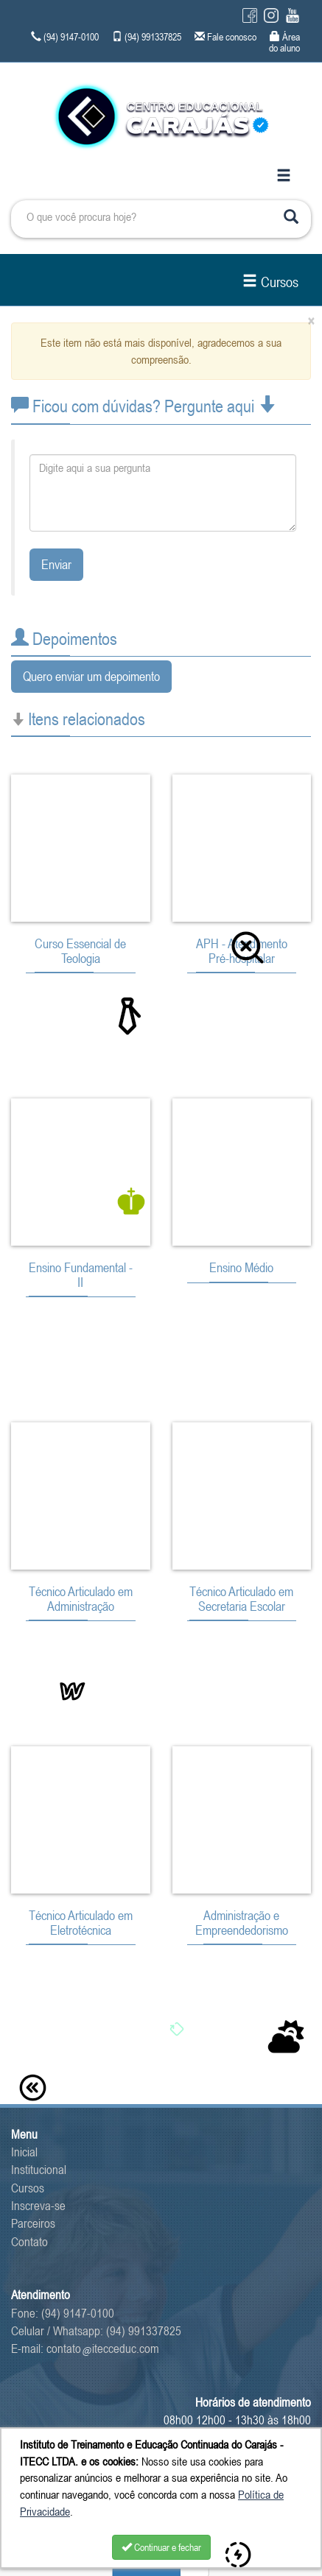 Image resolution: width=322 pixels, height=2576 pixels. Describe the element at coordinates (238, 2555) in the screenshot. I see `charging in progress` at that location.